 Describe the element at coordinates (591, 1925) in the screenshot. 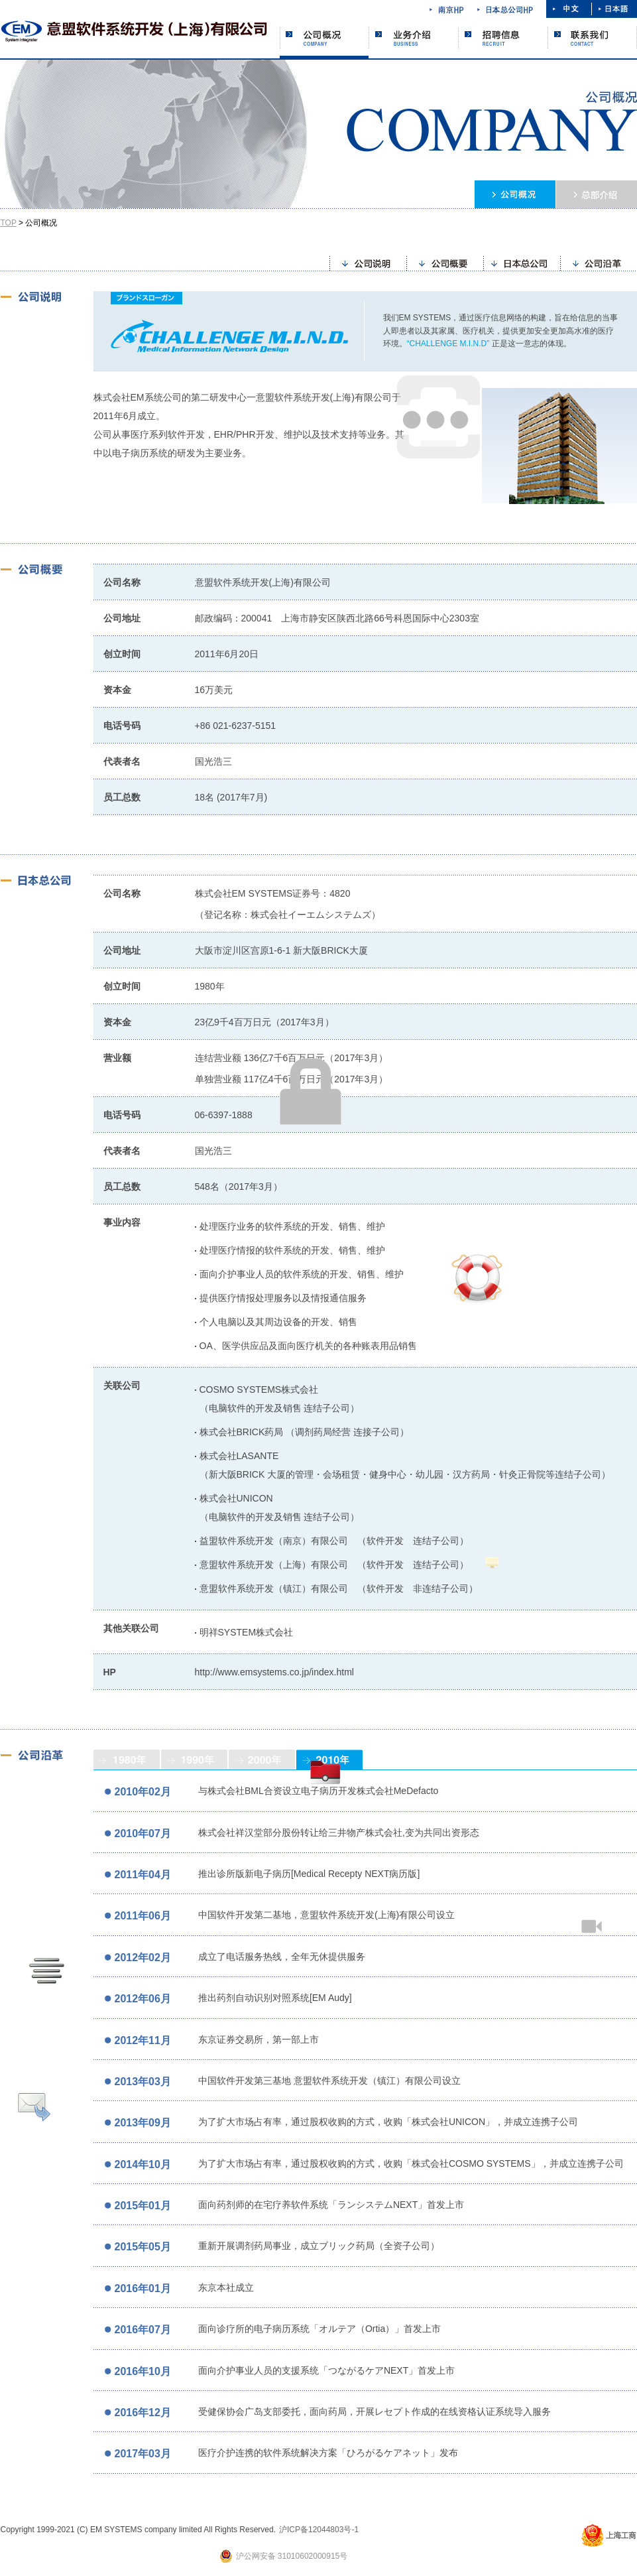

I see `access video files or library` at that location.